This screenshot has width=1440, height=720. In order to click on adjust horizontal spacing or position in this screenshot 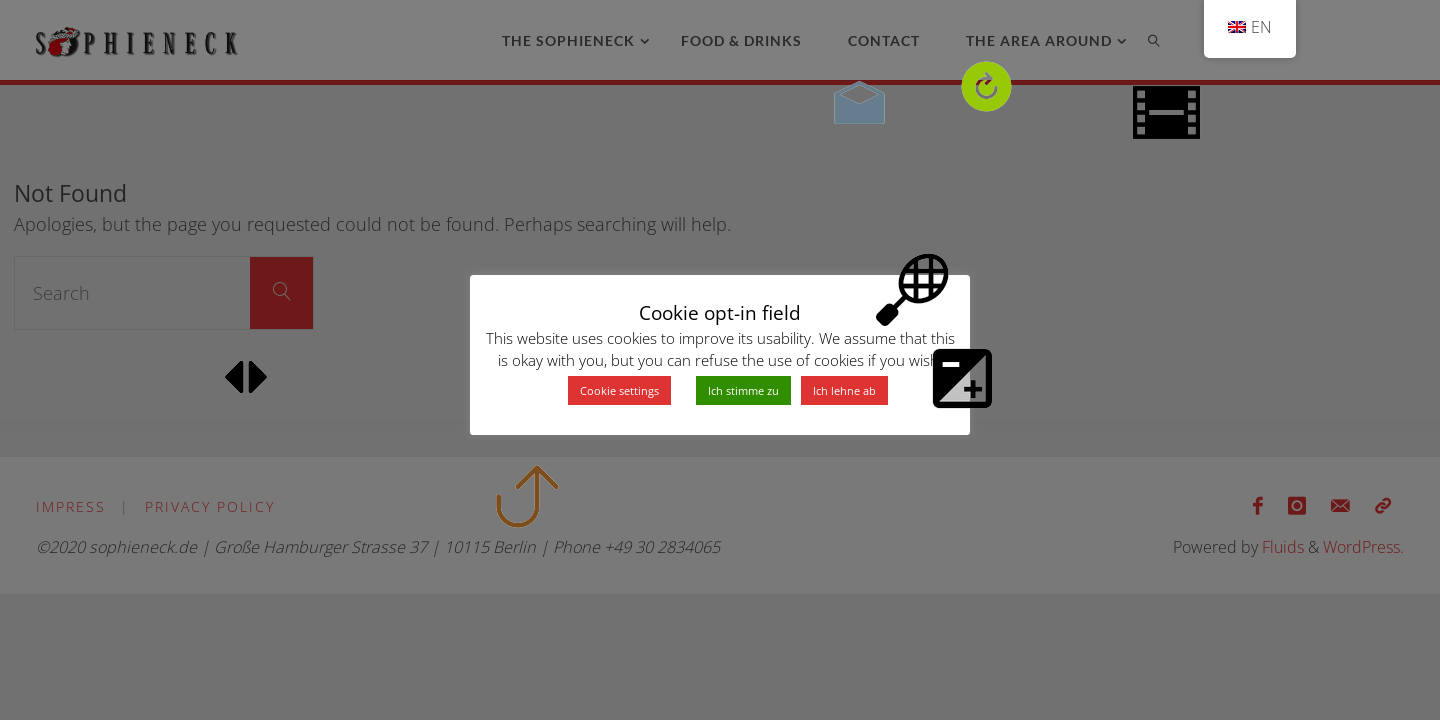, I will do `click(246, 377)`.